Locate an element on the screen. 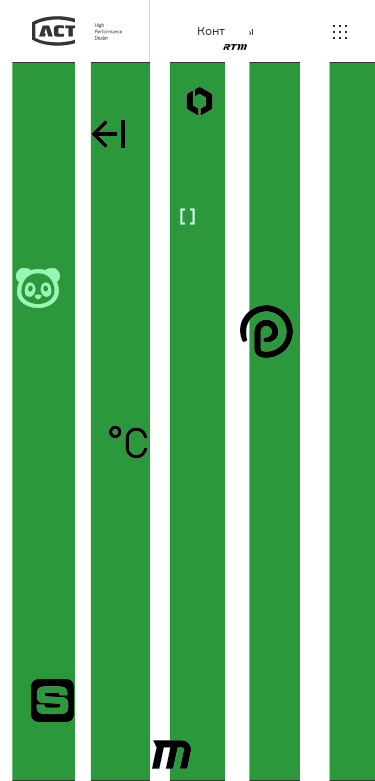 Image resolution: width=375 pixels, height=781 pixels. open Monica AI assistant is located at coordinates (38, 288).